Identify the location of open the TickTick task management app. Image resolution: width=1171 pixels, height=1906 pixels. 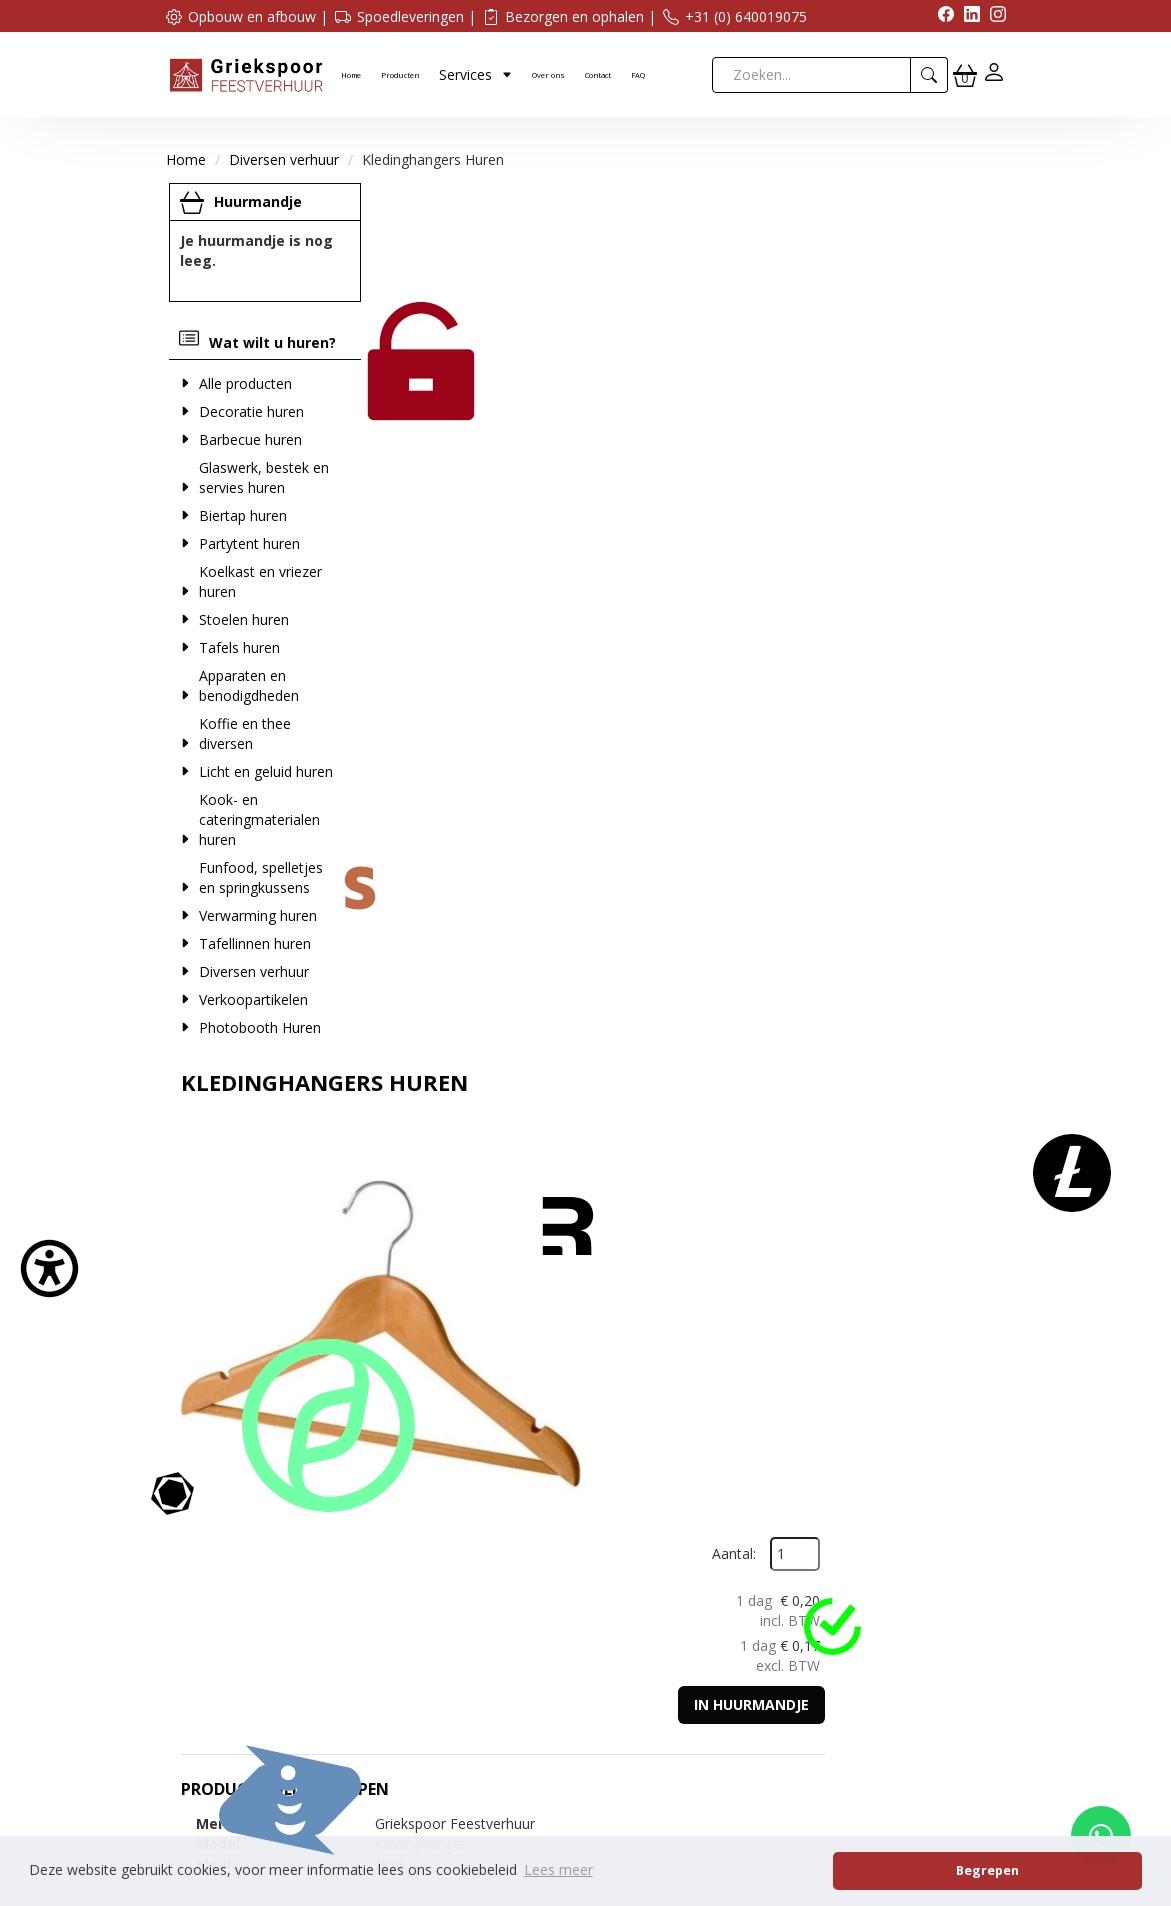
(832, 1626).